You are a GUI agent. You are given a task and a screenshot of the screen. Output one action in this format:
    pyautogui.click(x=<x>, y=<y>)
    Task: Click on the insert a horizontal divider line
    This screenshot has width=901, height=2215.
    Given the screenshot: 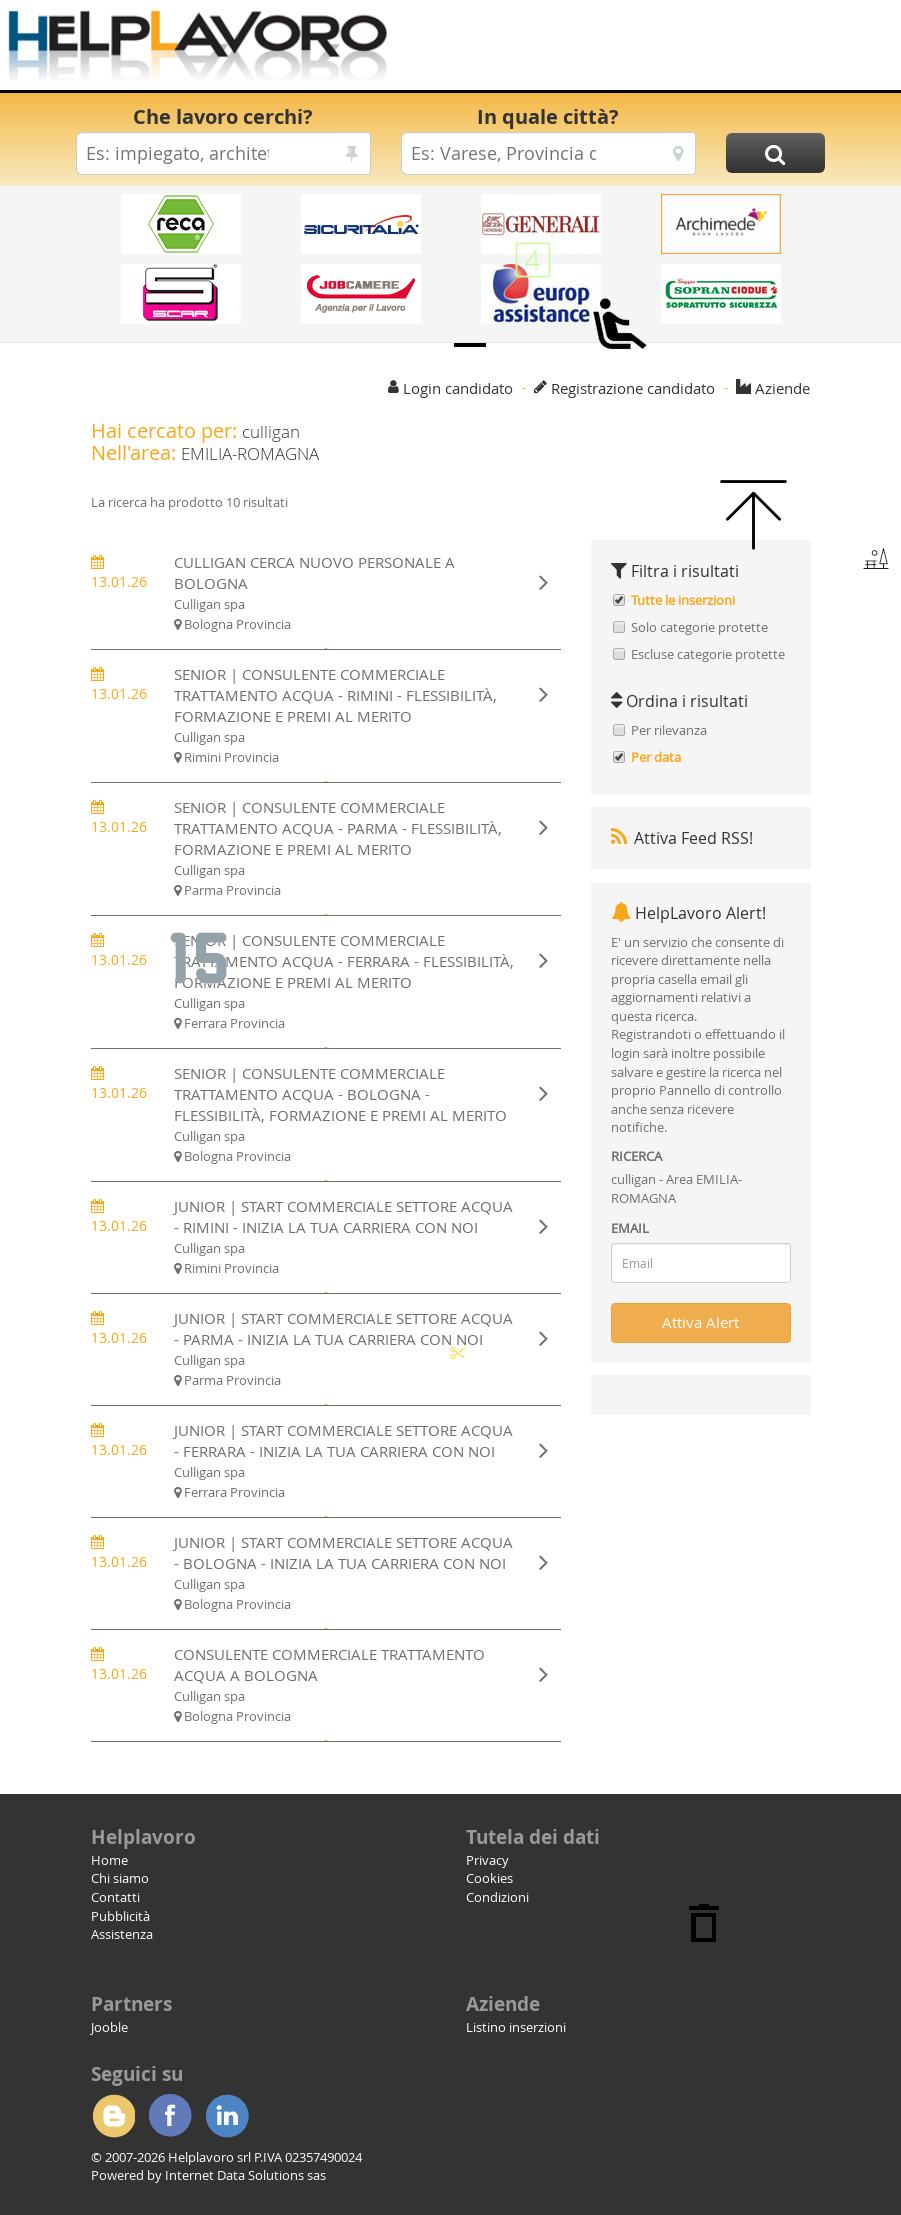 What is the action you would take?
    pyautogui.click(x=470, y=345)
    